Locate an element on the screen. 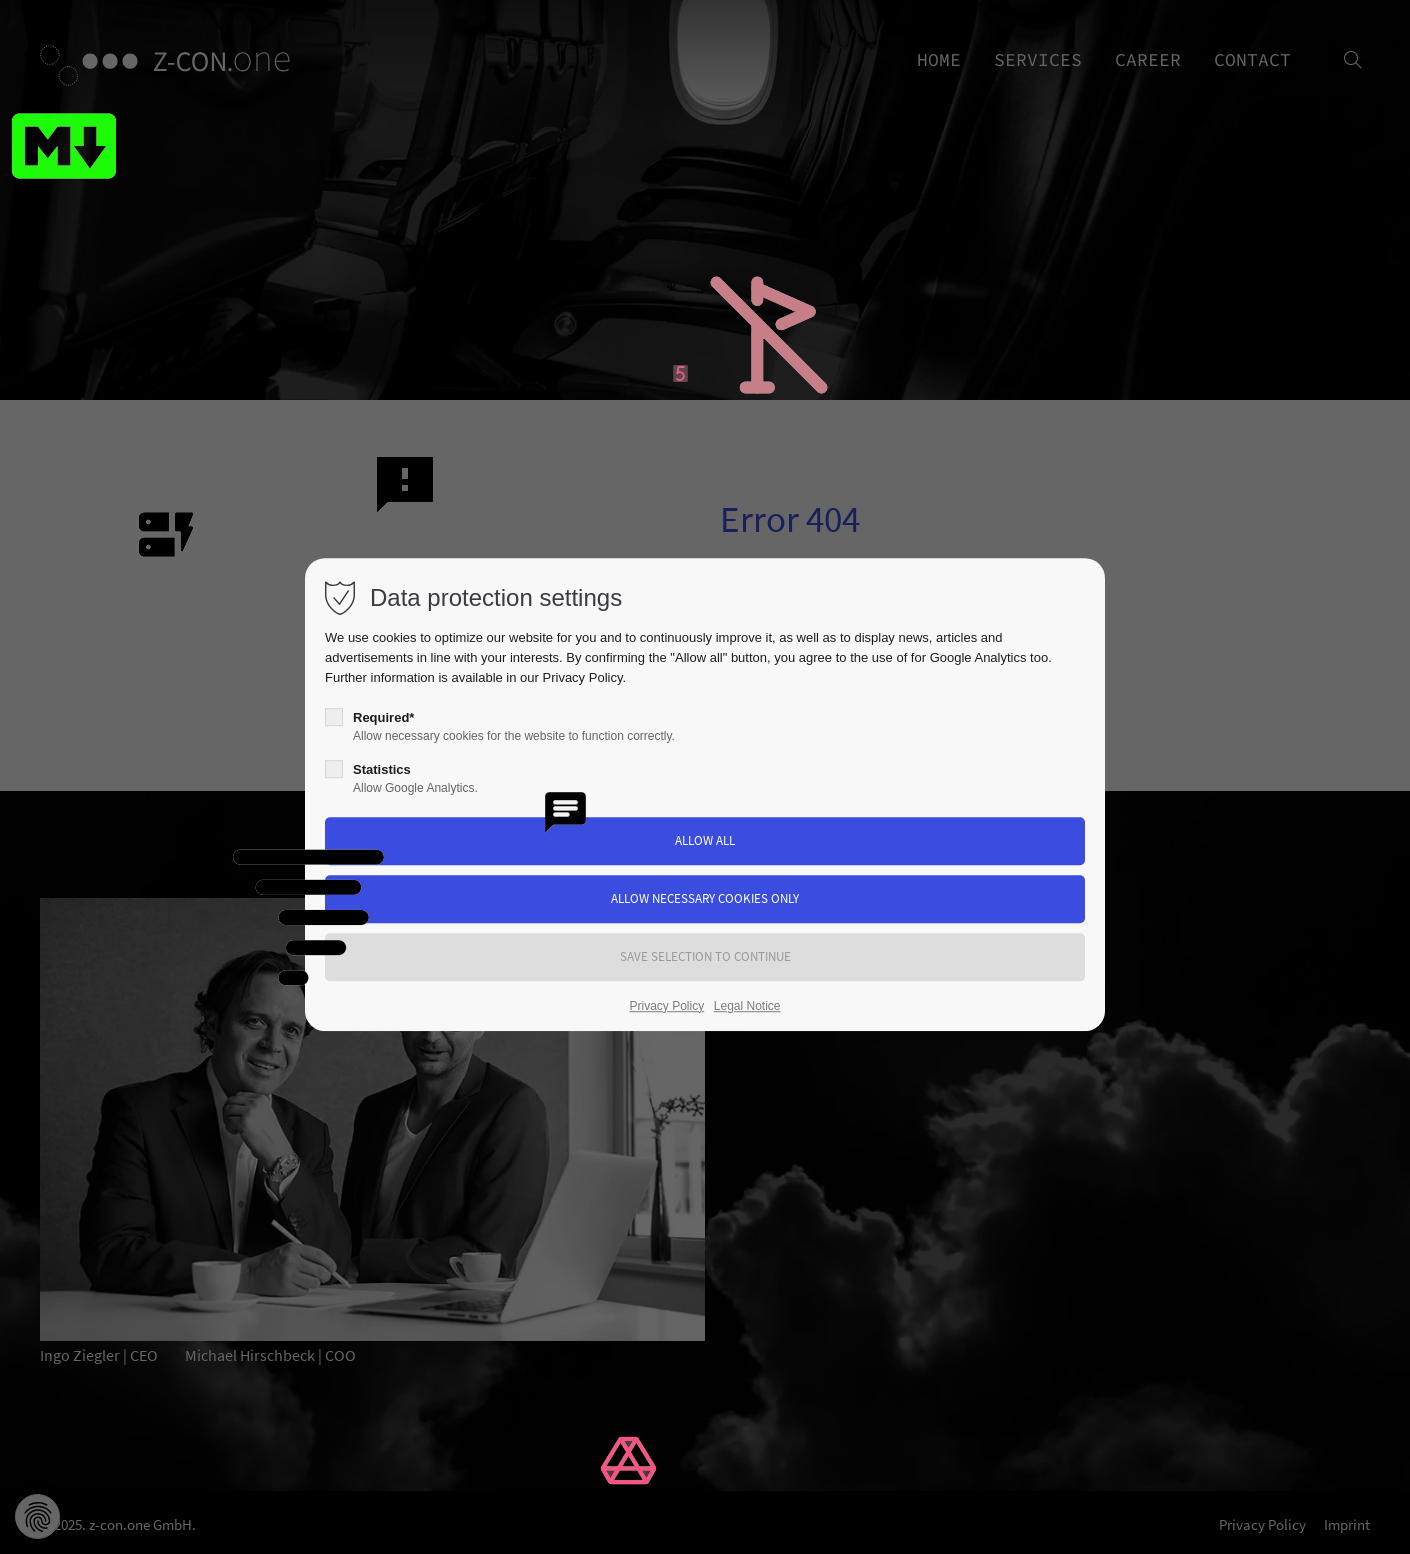  open chat or messaging is located at coordinates (565, 812).